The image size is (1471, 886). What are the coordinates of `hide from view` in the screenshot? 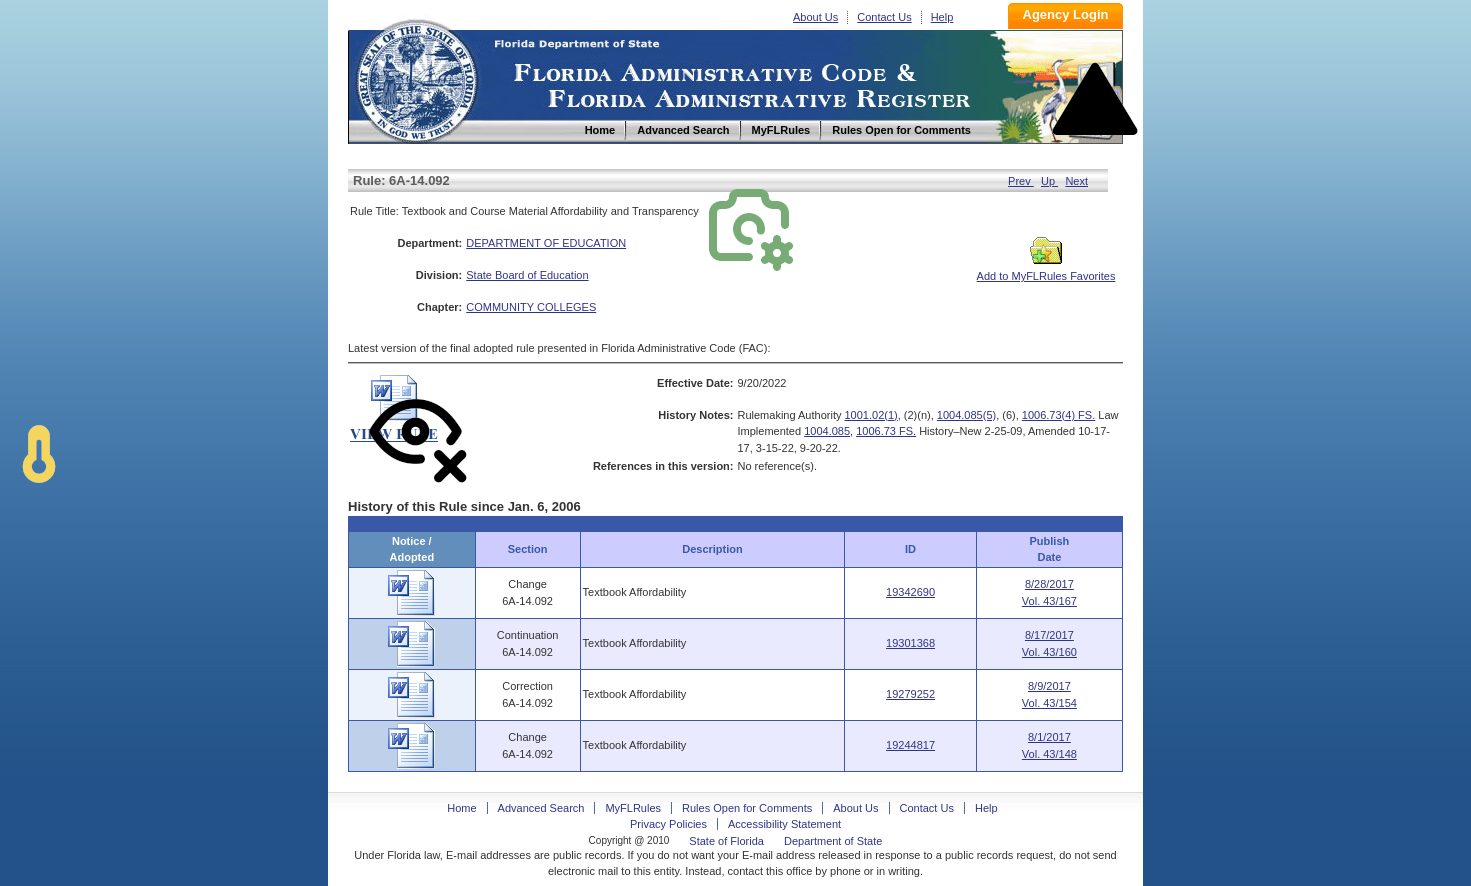 It's located at (415, 431).